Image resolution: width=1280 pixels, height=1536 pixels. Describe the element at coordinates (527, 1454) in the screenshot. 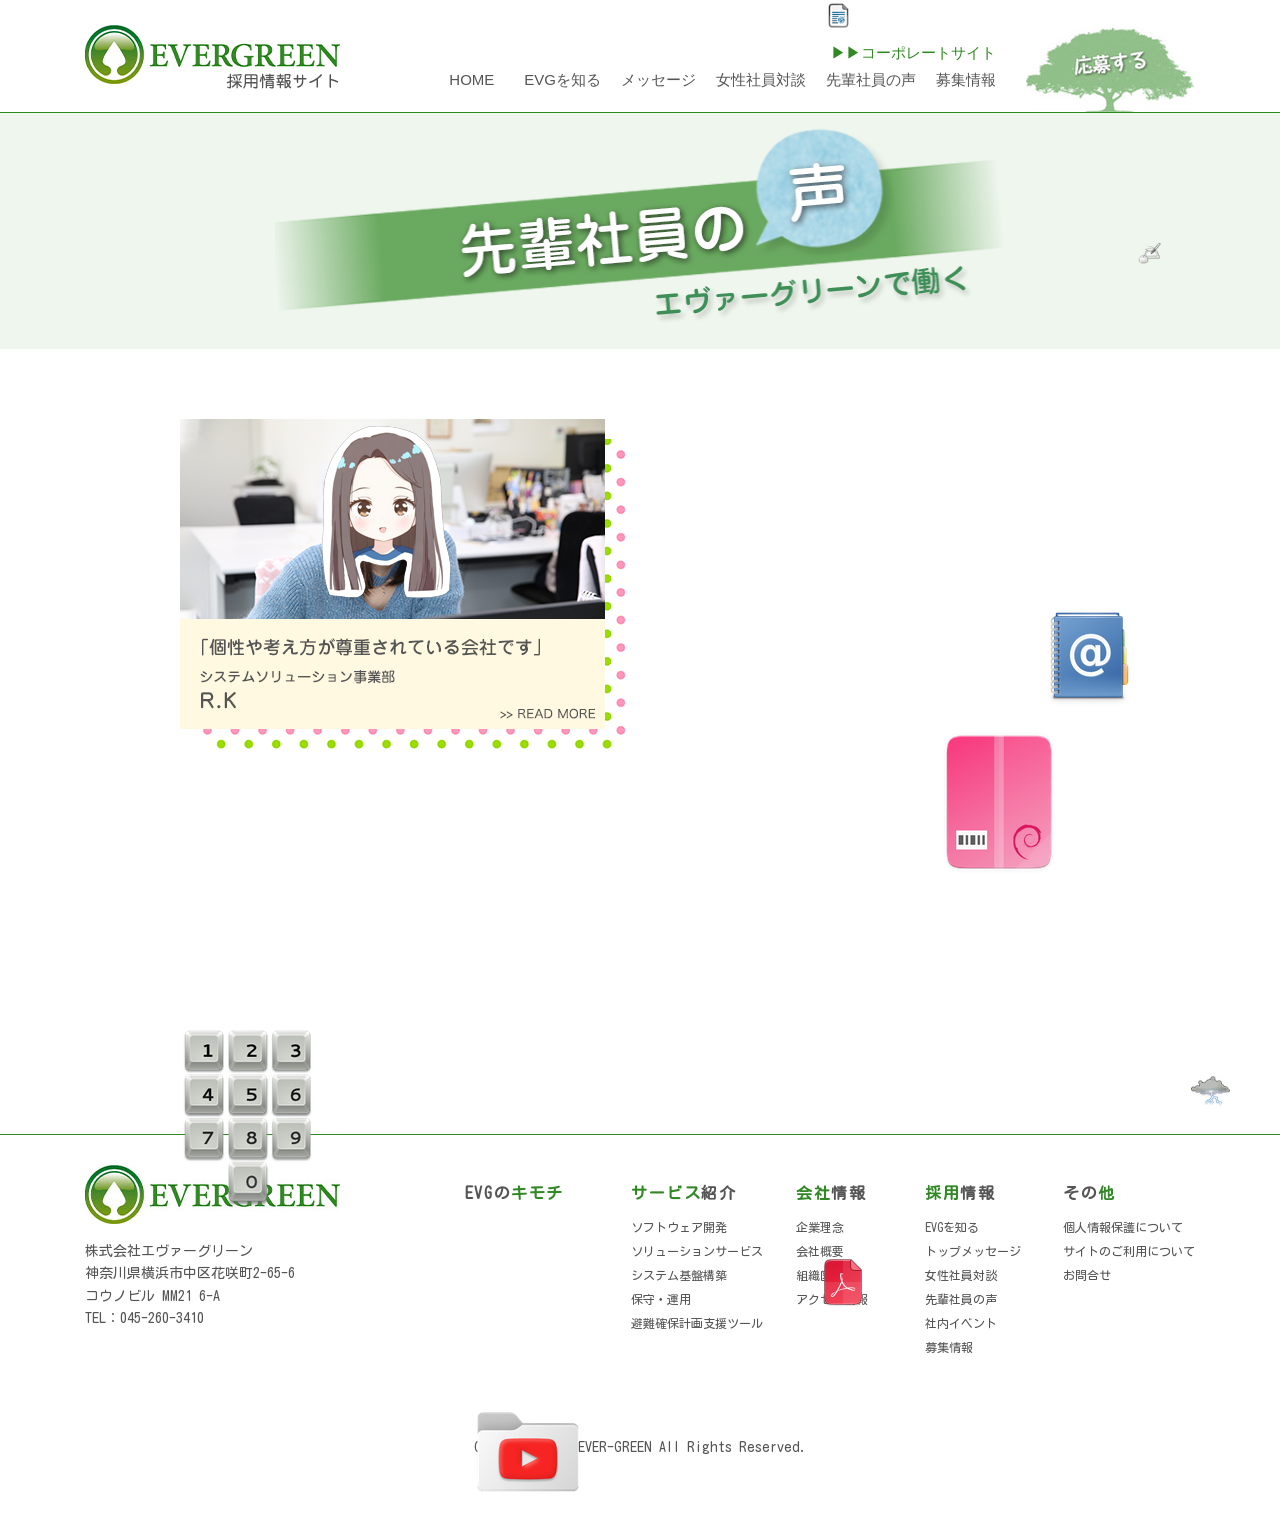

I see `open folder containing YouTube downloads` at that location.